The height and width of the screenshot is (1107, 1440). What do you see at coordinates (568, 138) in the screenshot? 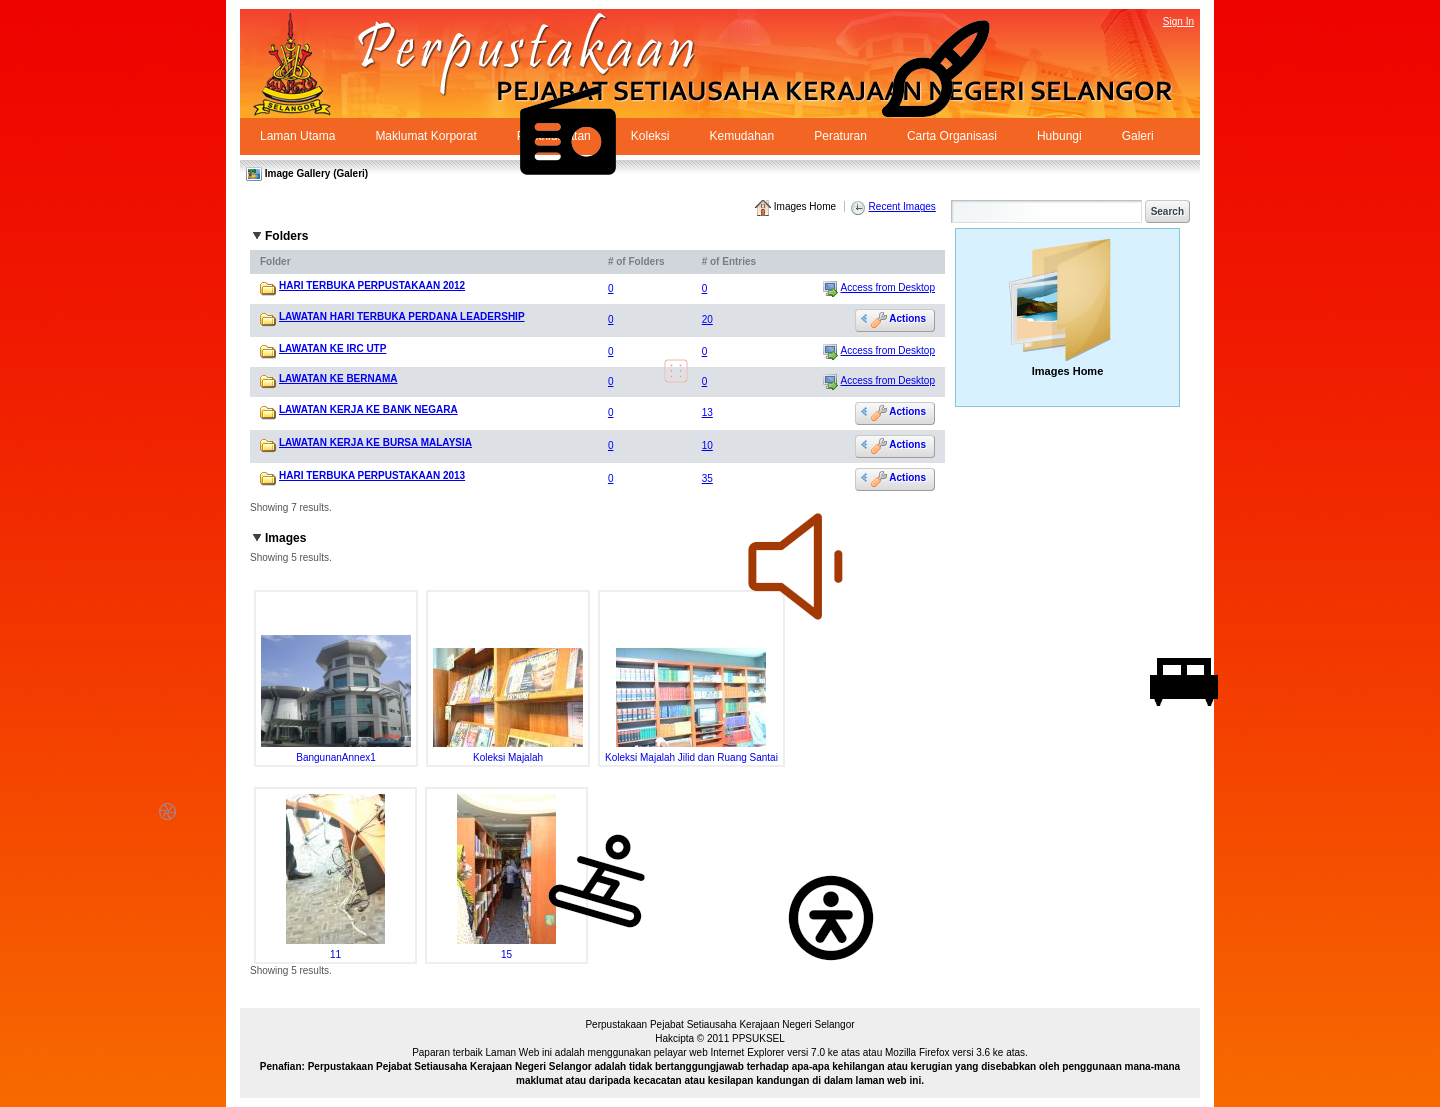
I see `open radio or audio streaming` at bounding box center [568, 138].